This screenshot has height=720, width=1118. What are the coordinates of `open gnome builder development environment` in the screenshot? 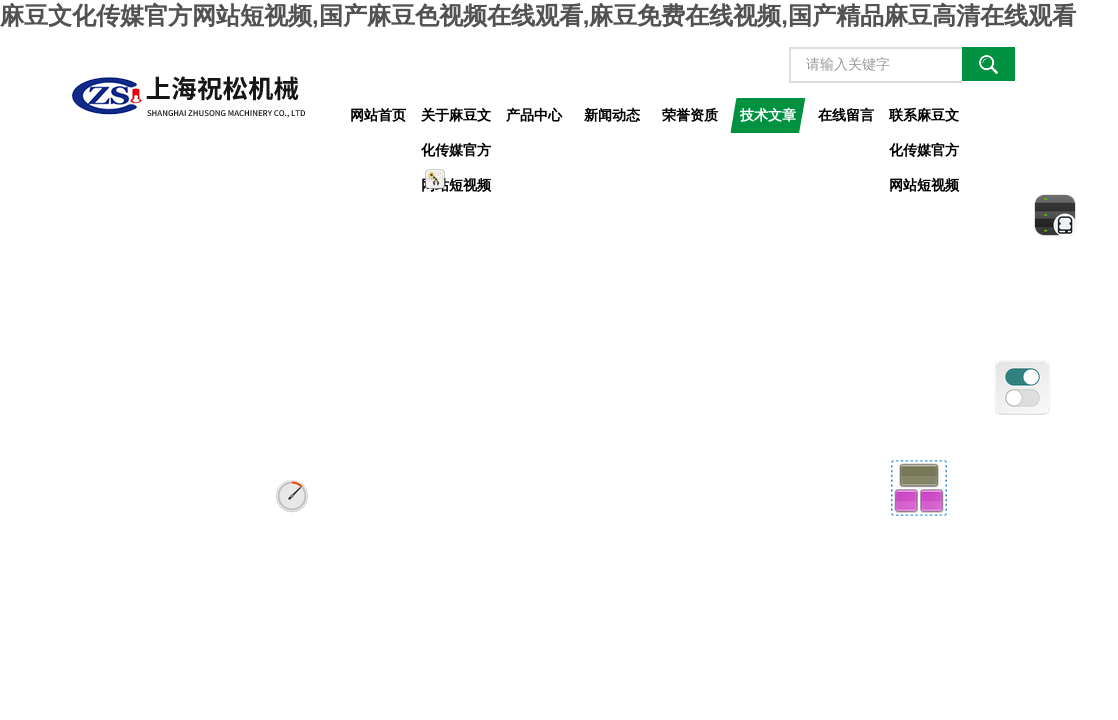 It's located at (435, 179).